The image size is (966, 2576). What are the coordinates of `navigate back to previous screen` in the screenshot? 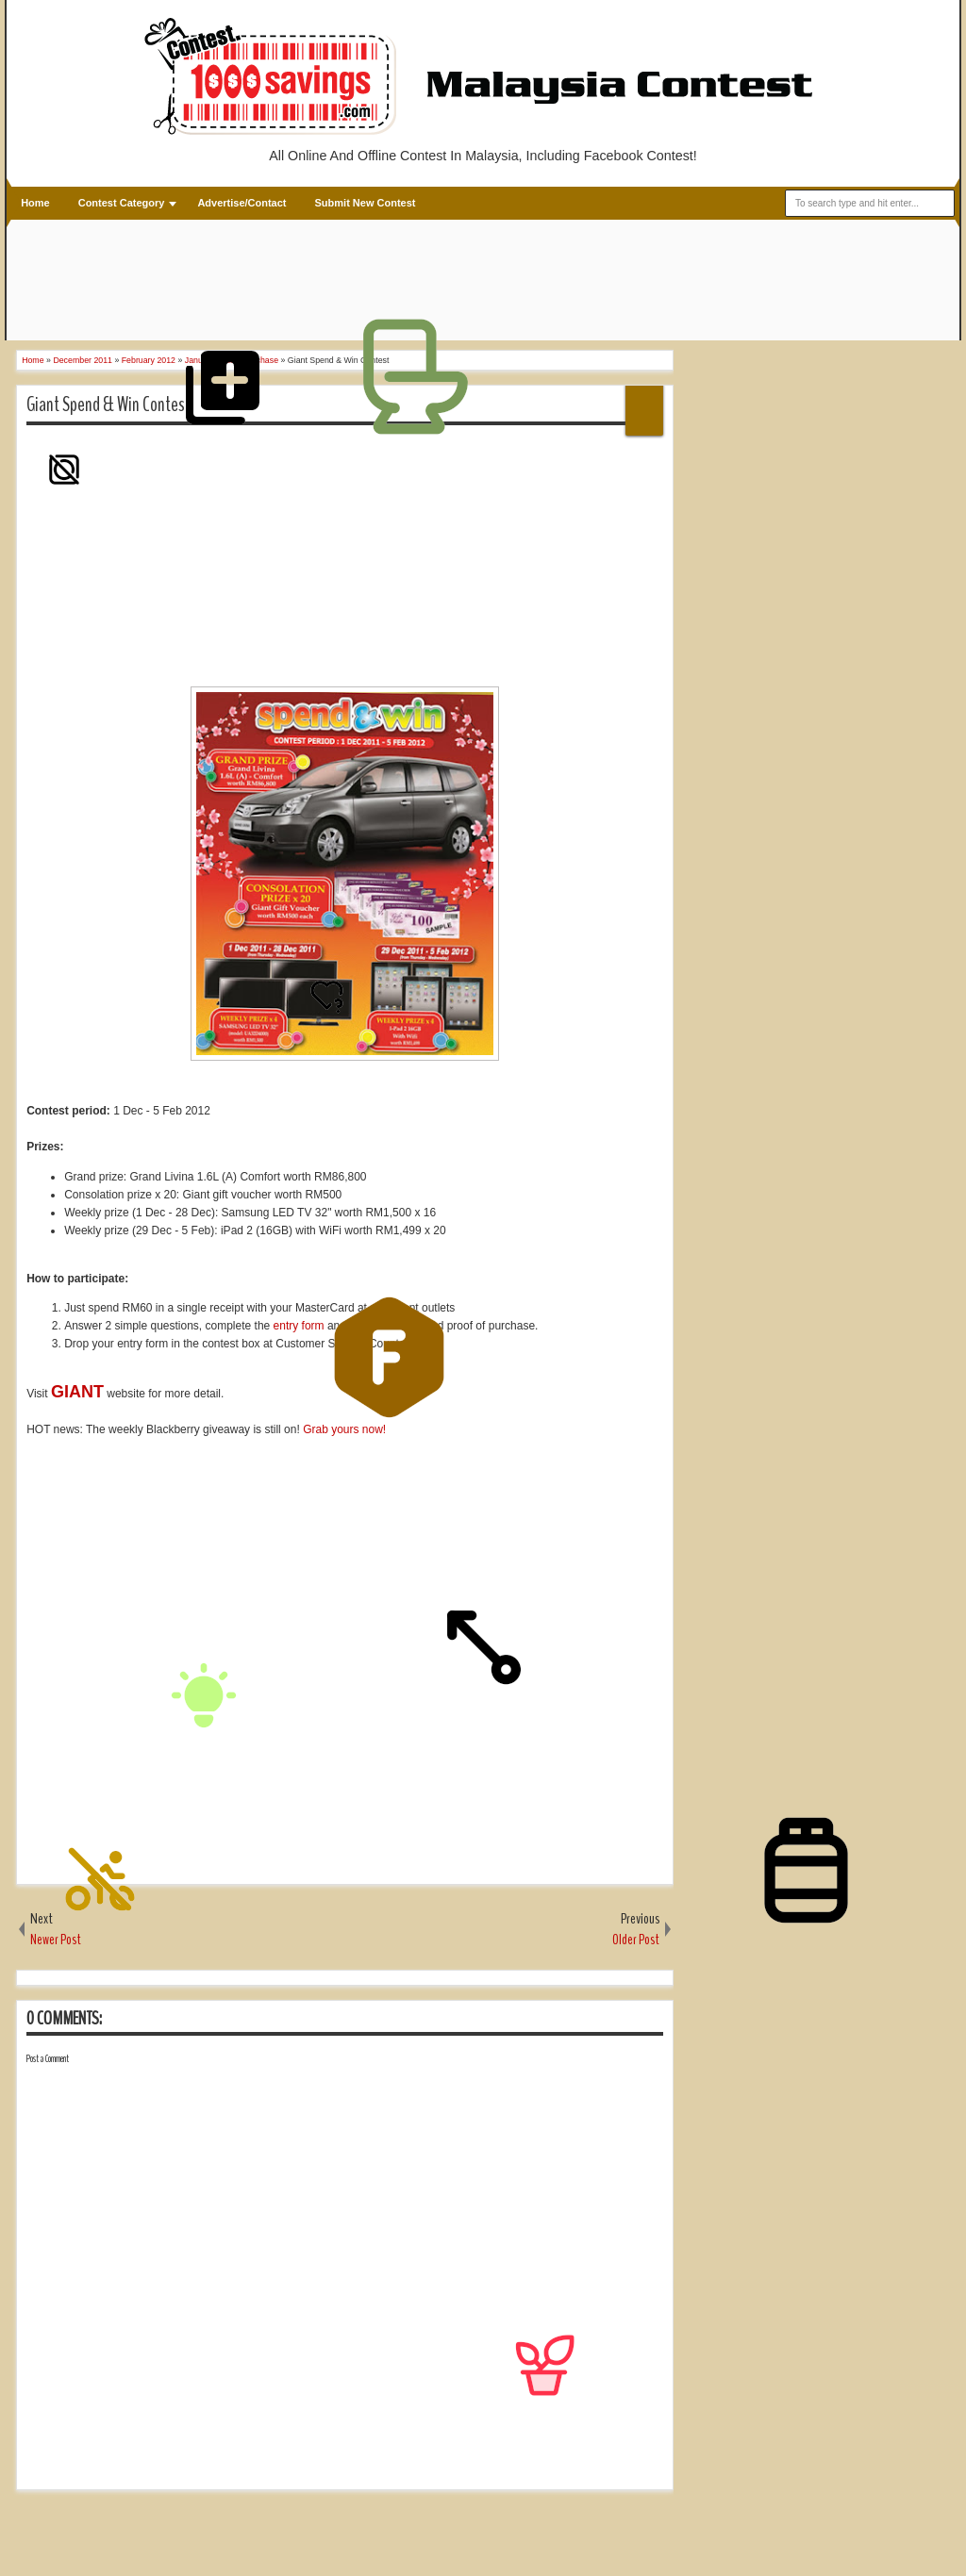 It's located at (481, 1644).